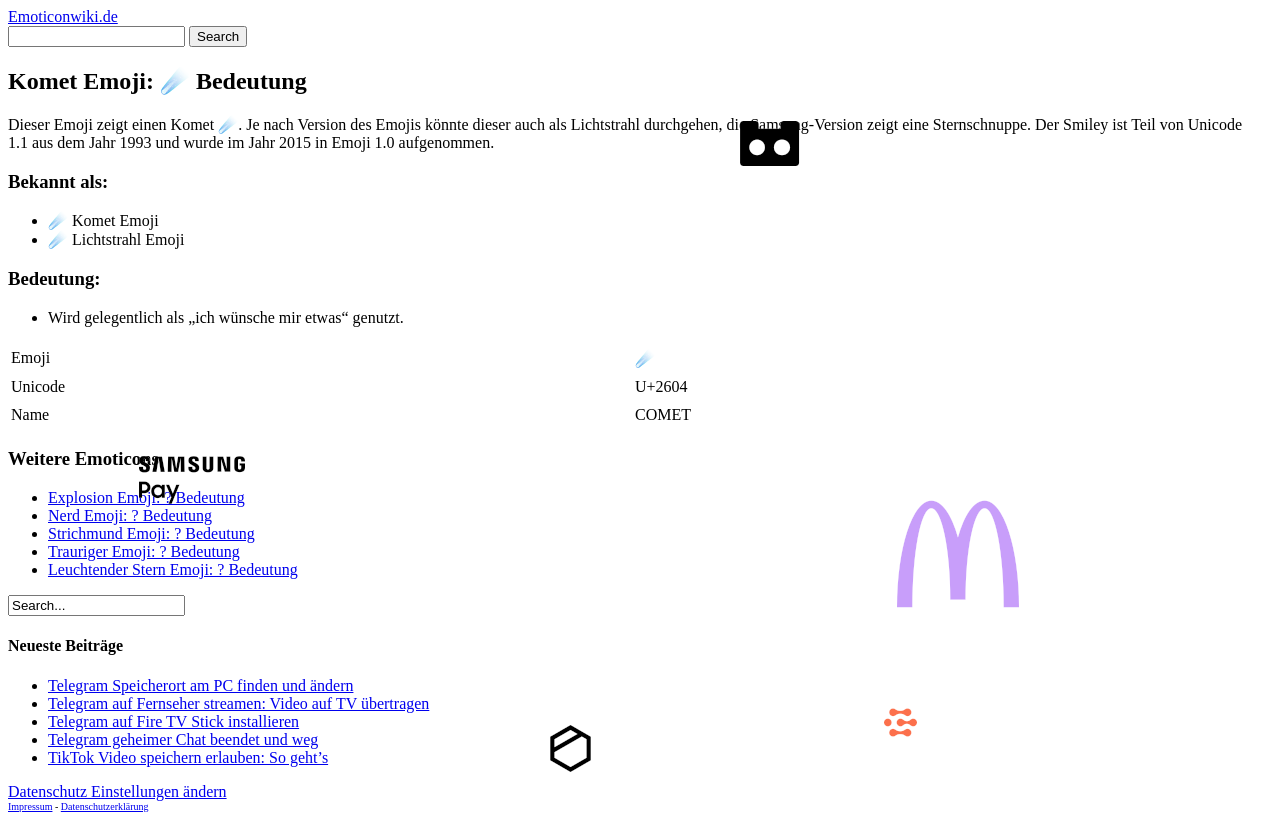 The image size is (1266, 820). Describe the element at coordinates (570, 748) in the screenshot. I see `open Tresorit secure cloud storage` at that location.